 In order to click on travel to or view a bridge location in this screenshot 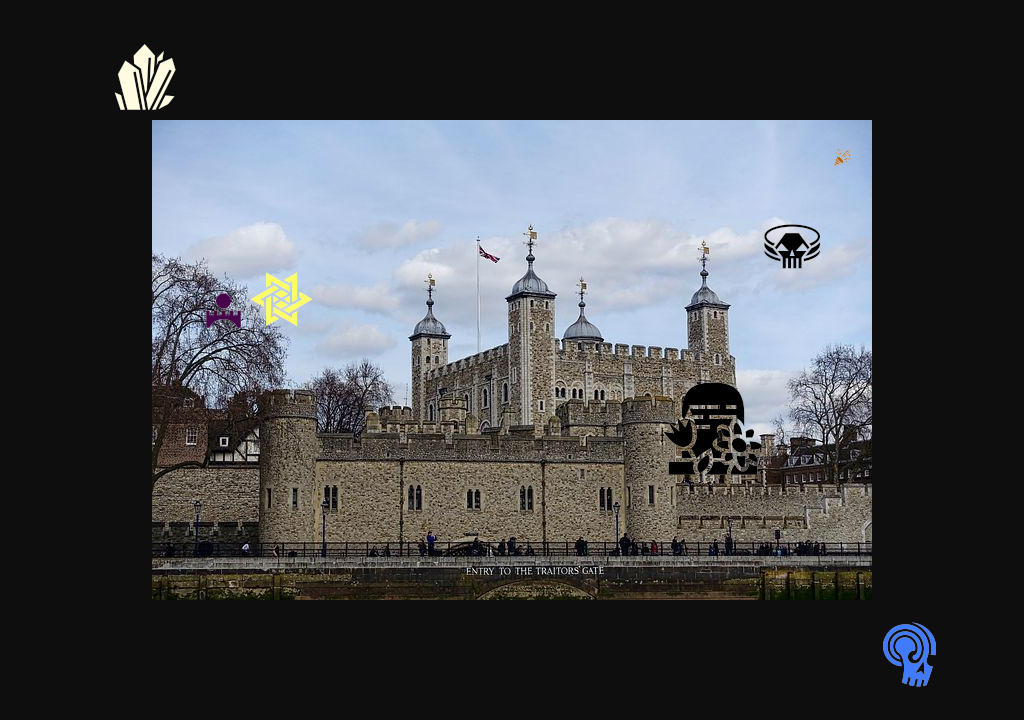, I will do `click(223, 310)`.